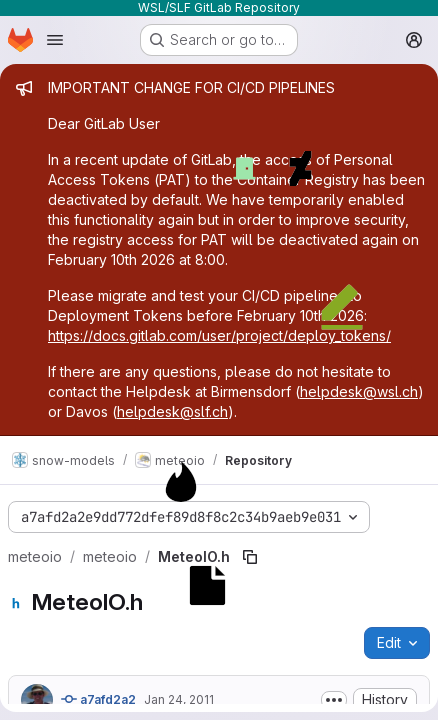 This screenshot has width=438, height=720. I want to click on open the tinder dating app, so click(181, 482).